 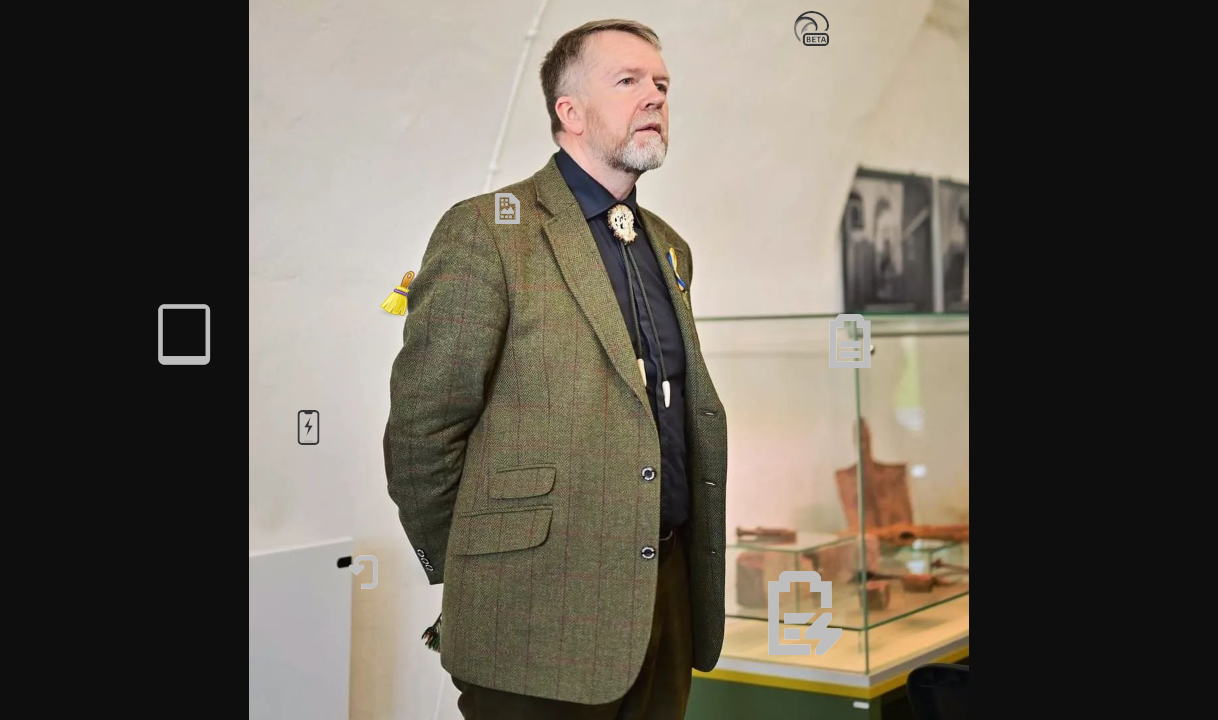 I want to click on wrap text or content to the next line, so click(x=366, y=572).